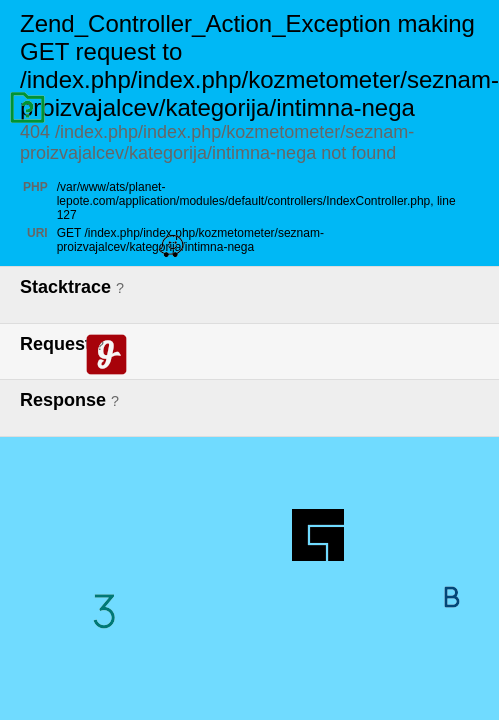 This screenshot has height=720, width=499. Describe the element at coordinates (318, 535) in the screenshot. I see `open facebook gaming app` at that location.